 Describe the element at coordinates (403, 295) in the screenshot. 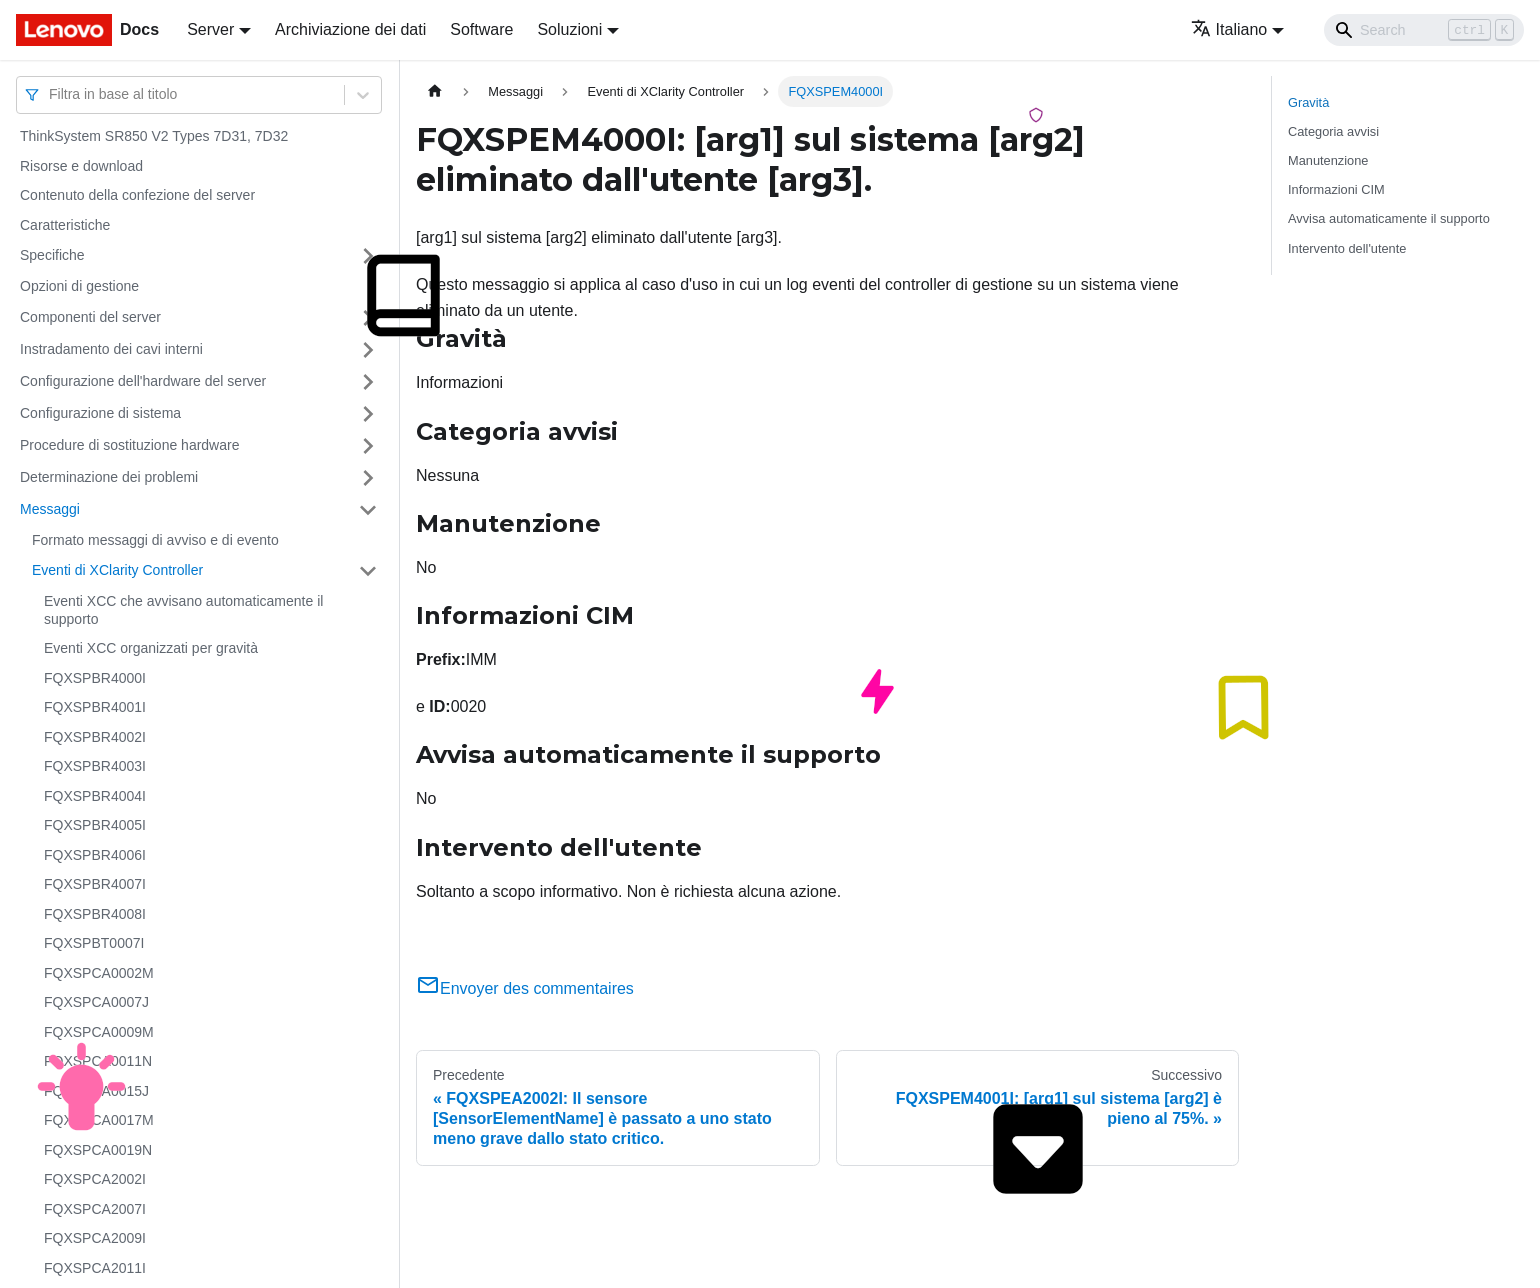

I see `open reading or library section` at that location.